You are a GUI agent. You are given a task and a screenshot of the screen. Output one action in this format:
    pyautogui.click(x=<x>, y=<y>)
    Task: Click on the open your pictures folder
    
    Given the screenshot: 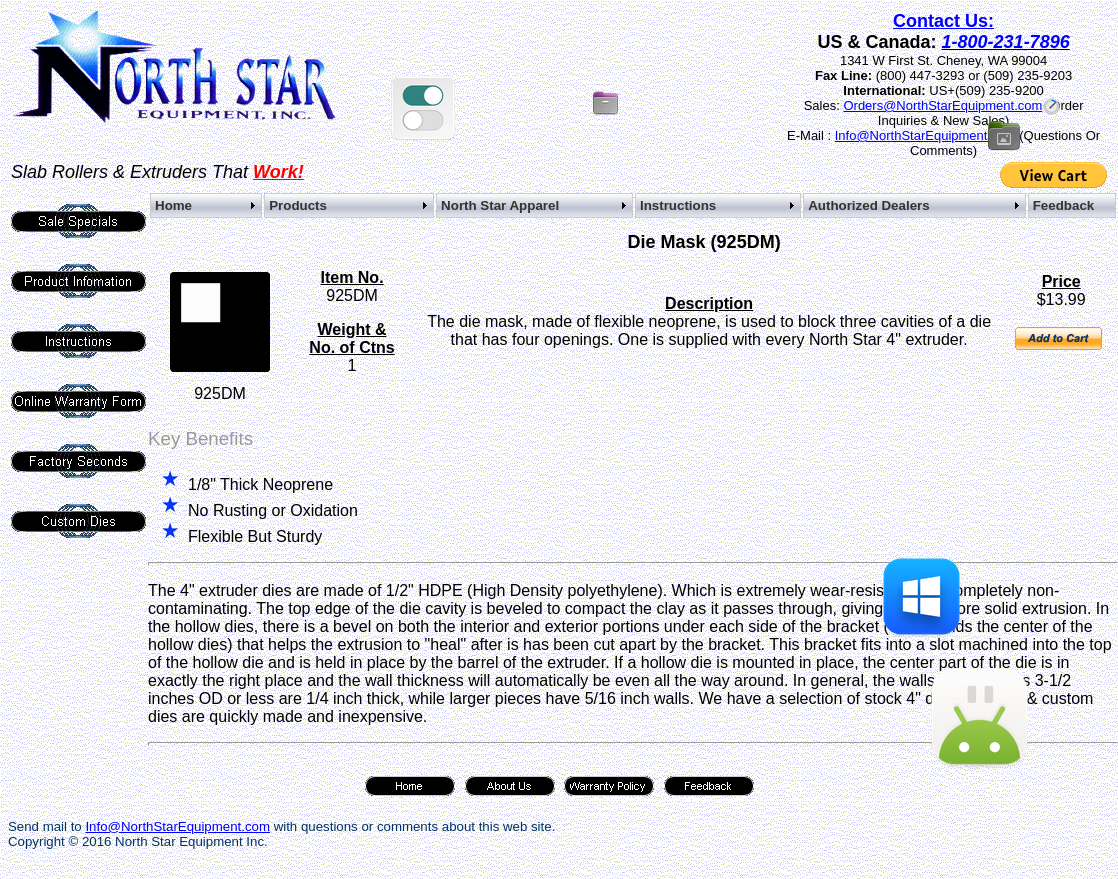 What is the action you would take?
    pyautogui.click(x=1004, y=135)
    